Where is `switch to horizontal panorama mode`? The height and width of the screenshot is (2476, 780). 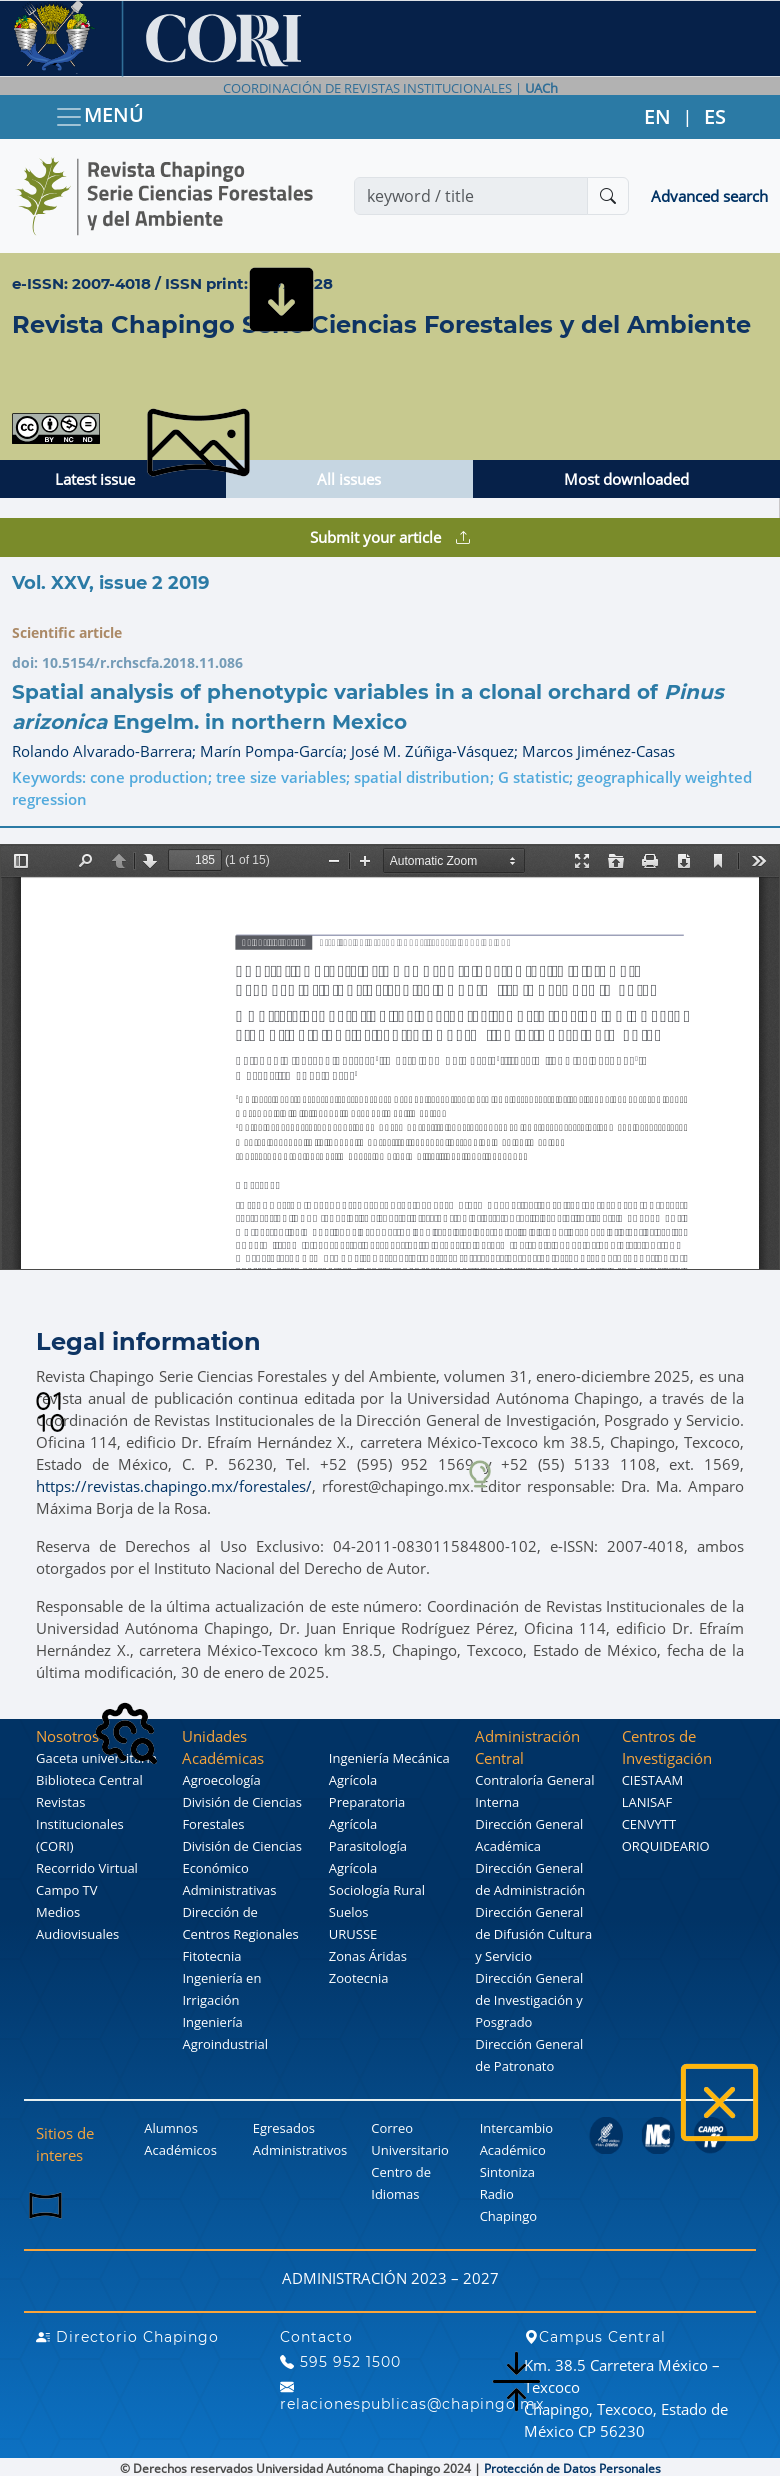
switch to horizontal panorama mode is located at coordinates (45, 2205).